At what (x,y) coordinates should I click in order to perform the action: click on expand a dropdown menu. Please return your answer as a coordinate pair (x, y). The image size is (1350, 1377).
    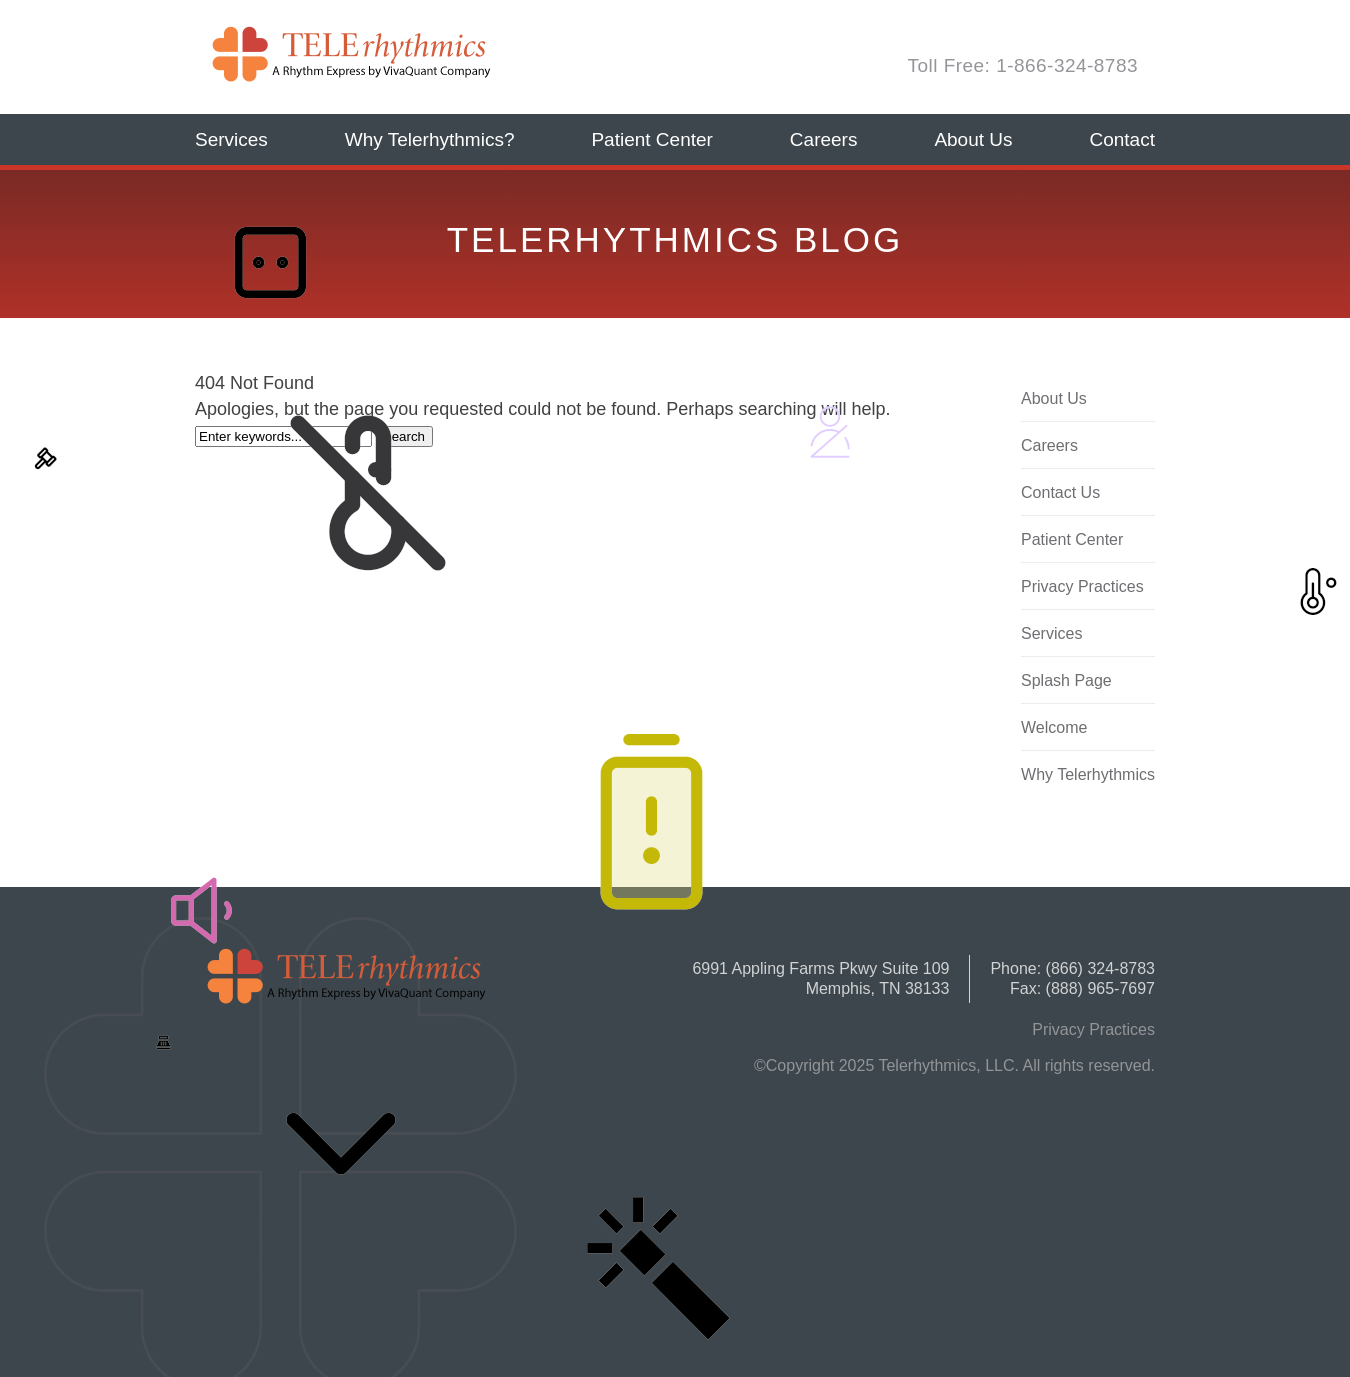
    Looking at the image, I should click on (341, 1139).